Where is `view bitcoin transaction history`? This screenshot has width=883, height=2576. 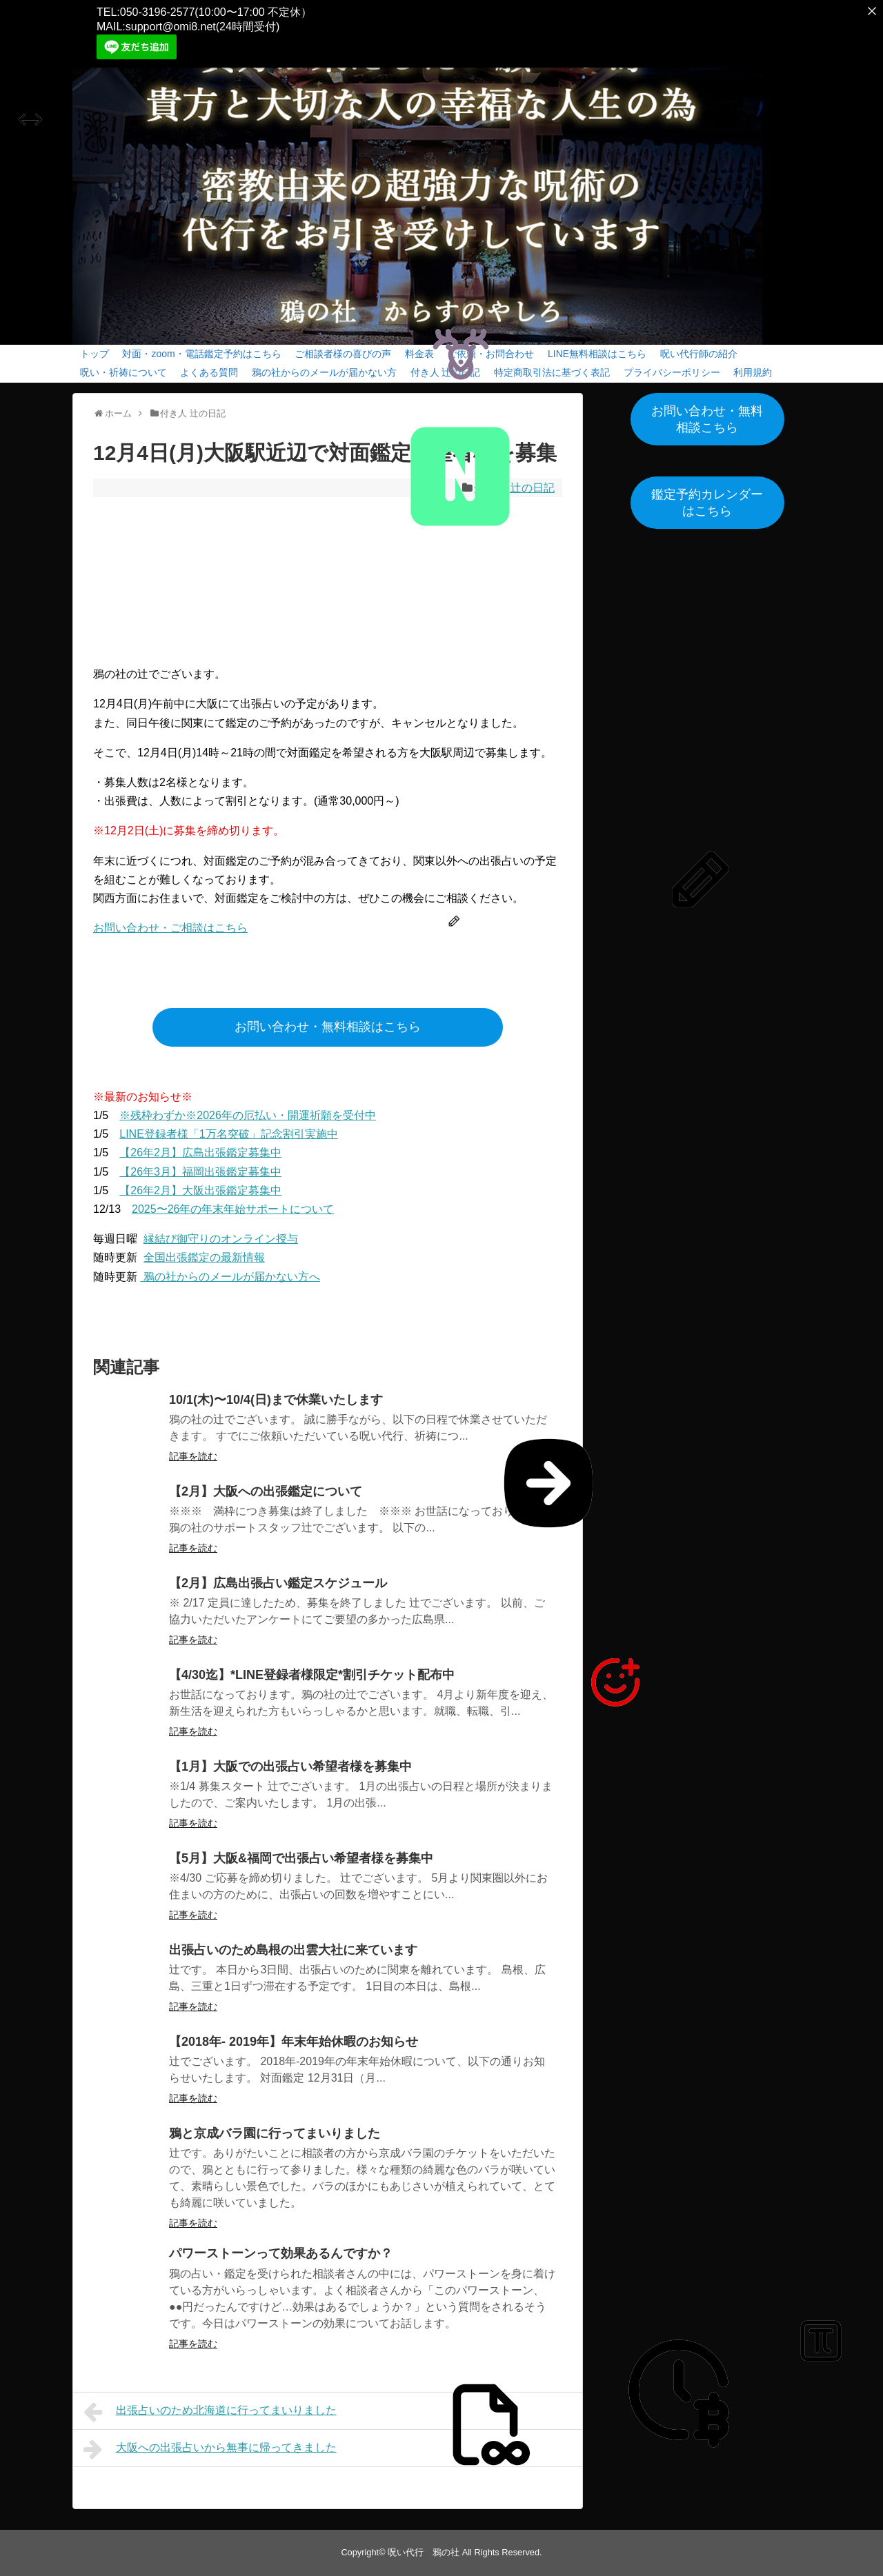 view bitcoin transaction history is located at coordinates (679, 2390).